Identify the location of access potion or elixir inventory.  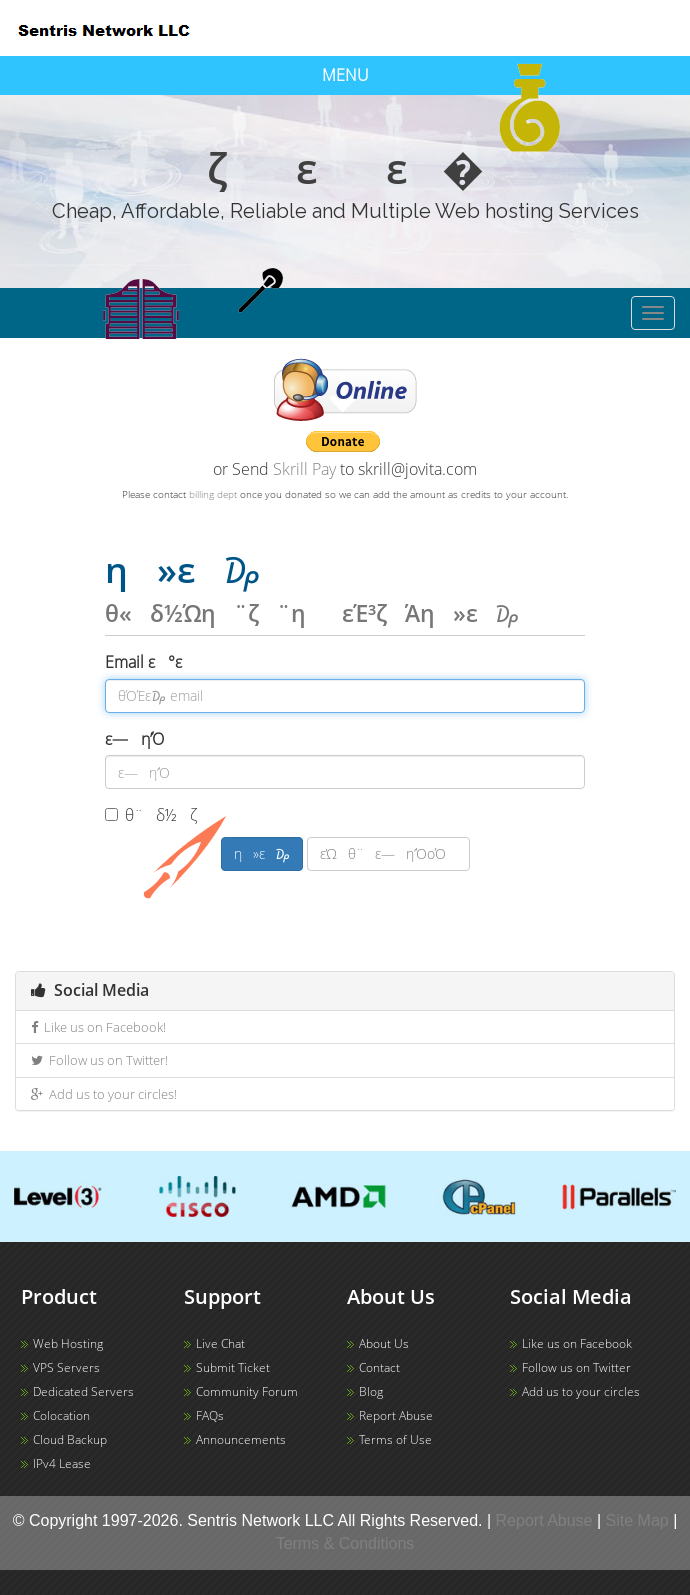
(529, 107).